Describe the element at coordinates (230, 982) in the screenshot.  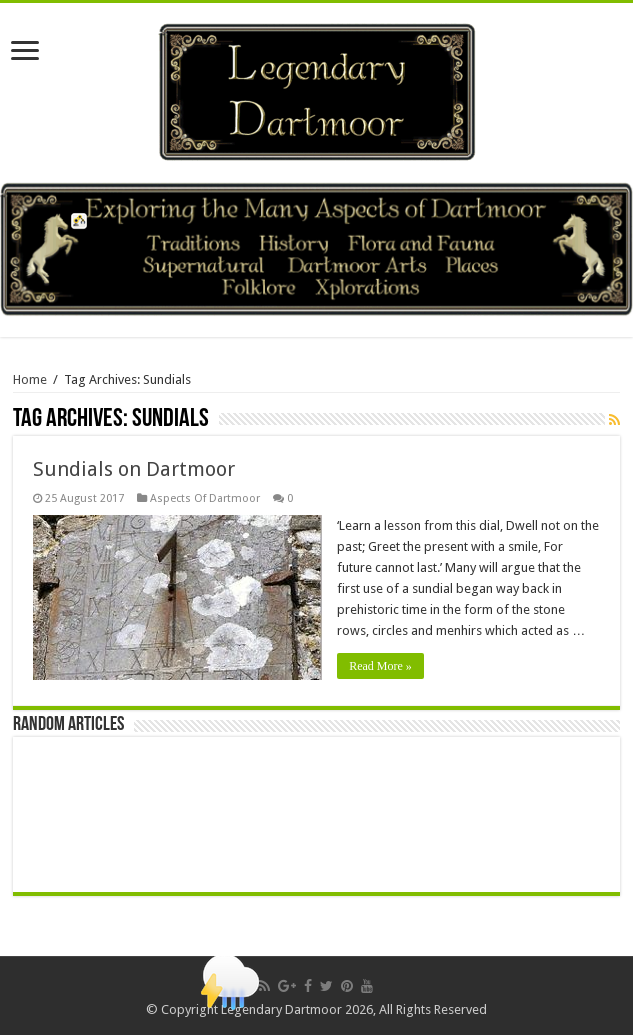
I see `indicates stormy weather conditions` at that location.